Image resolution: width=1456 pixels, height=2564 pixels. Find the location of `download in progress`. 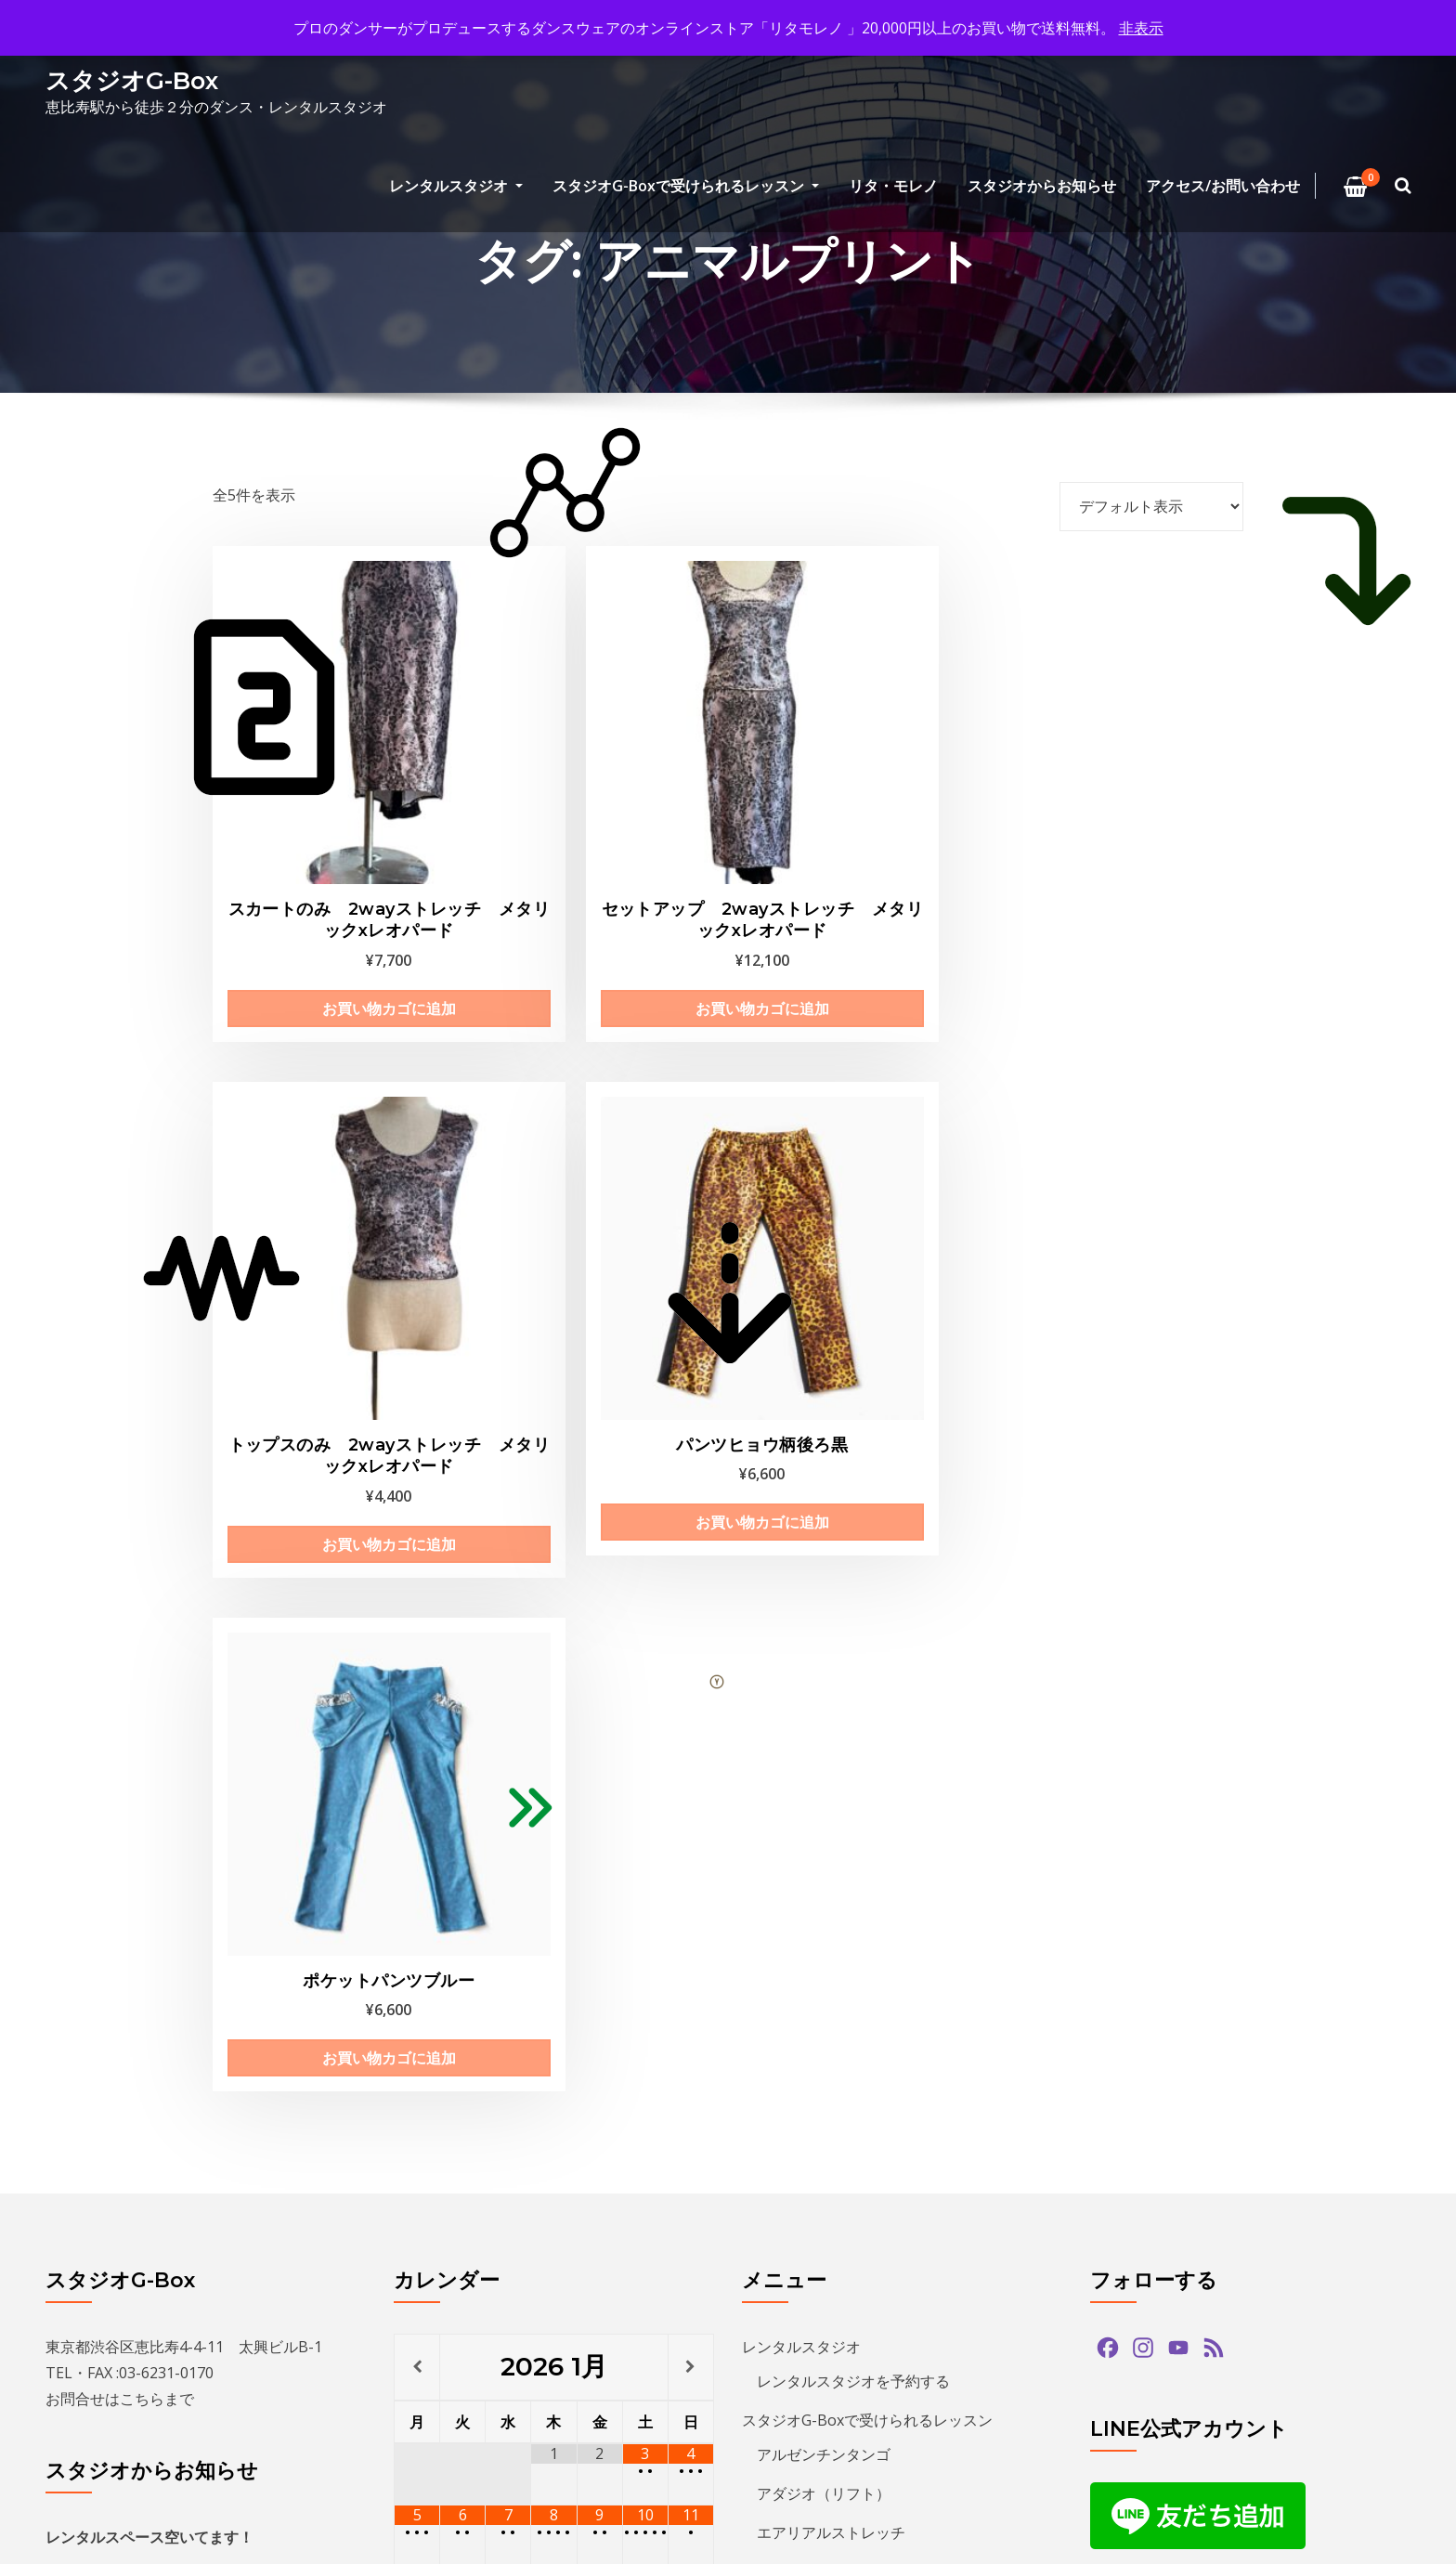

download in progress is located at coordinates (730, 1293).